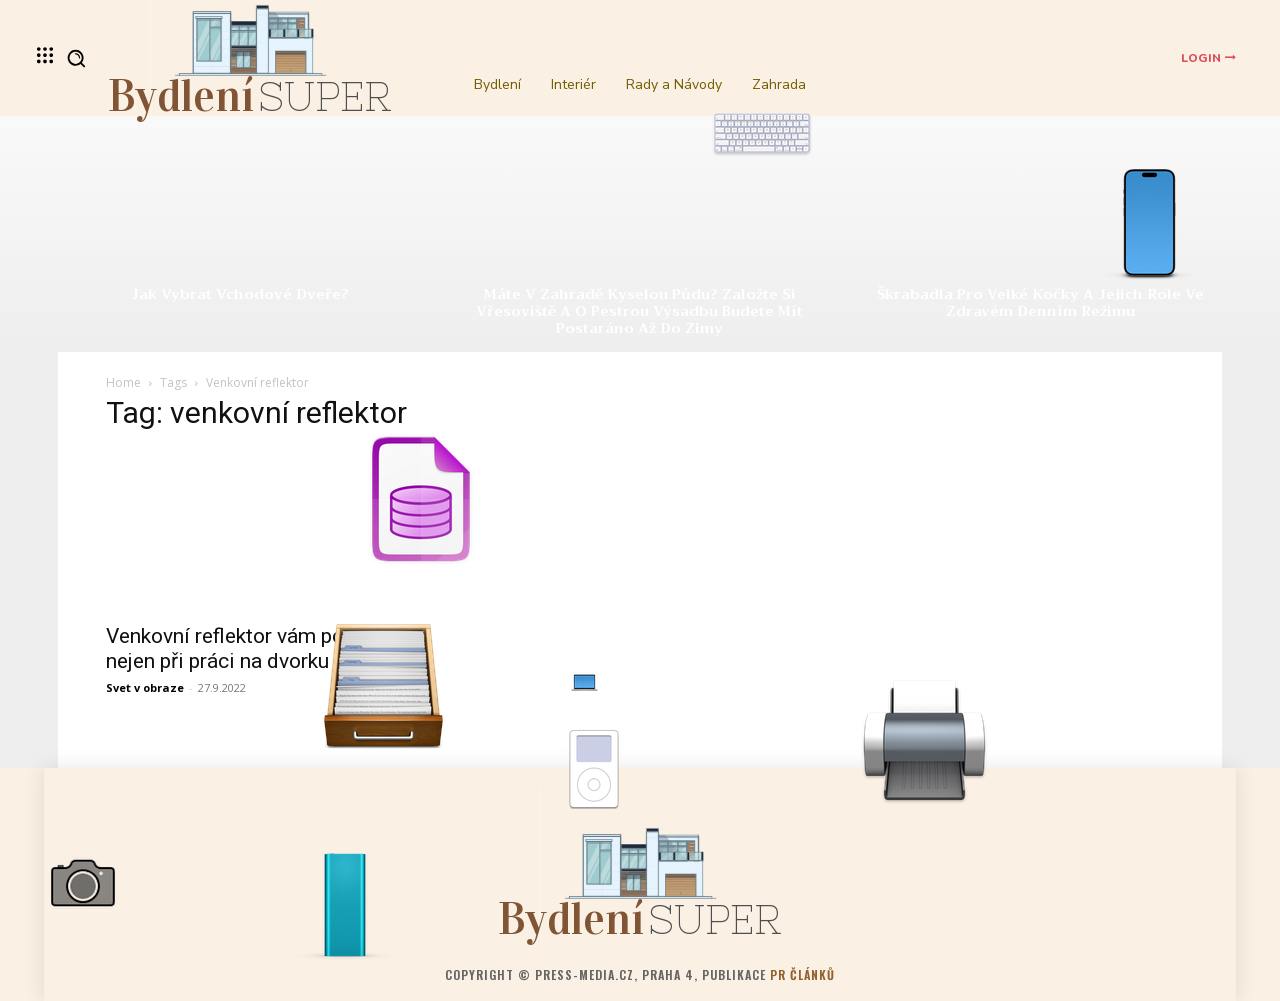  I want to click on libreoffice base database file, so click(421, 499).